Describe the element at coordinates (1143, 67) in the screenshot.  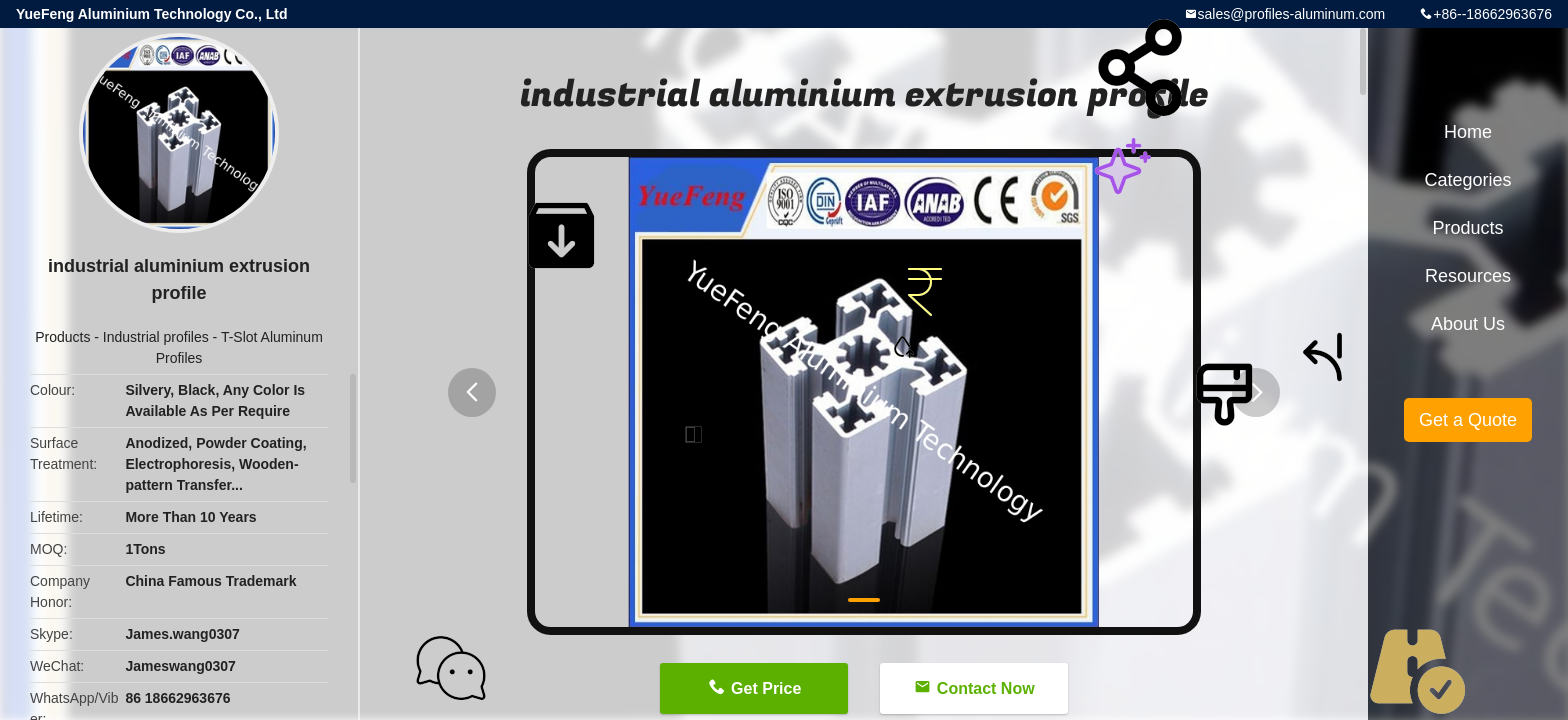
I see `share content to social networks` at that location.